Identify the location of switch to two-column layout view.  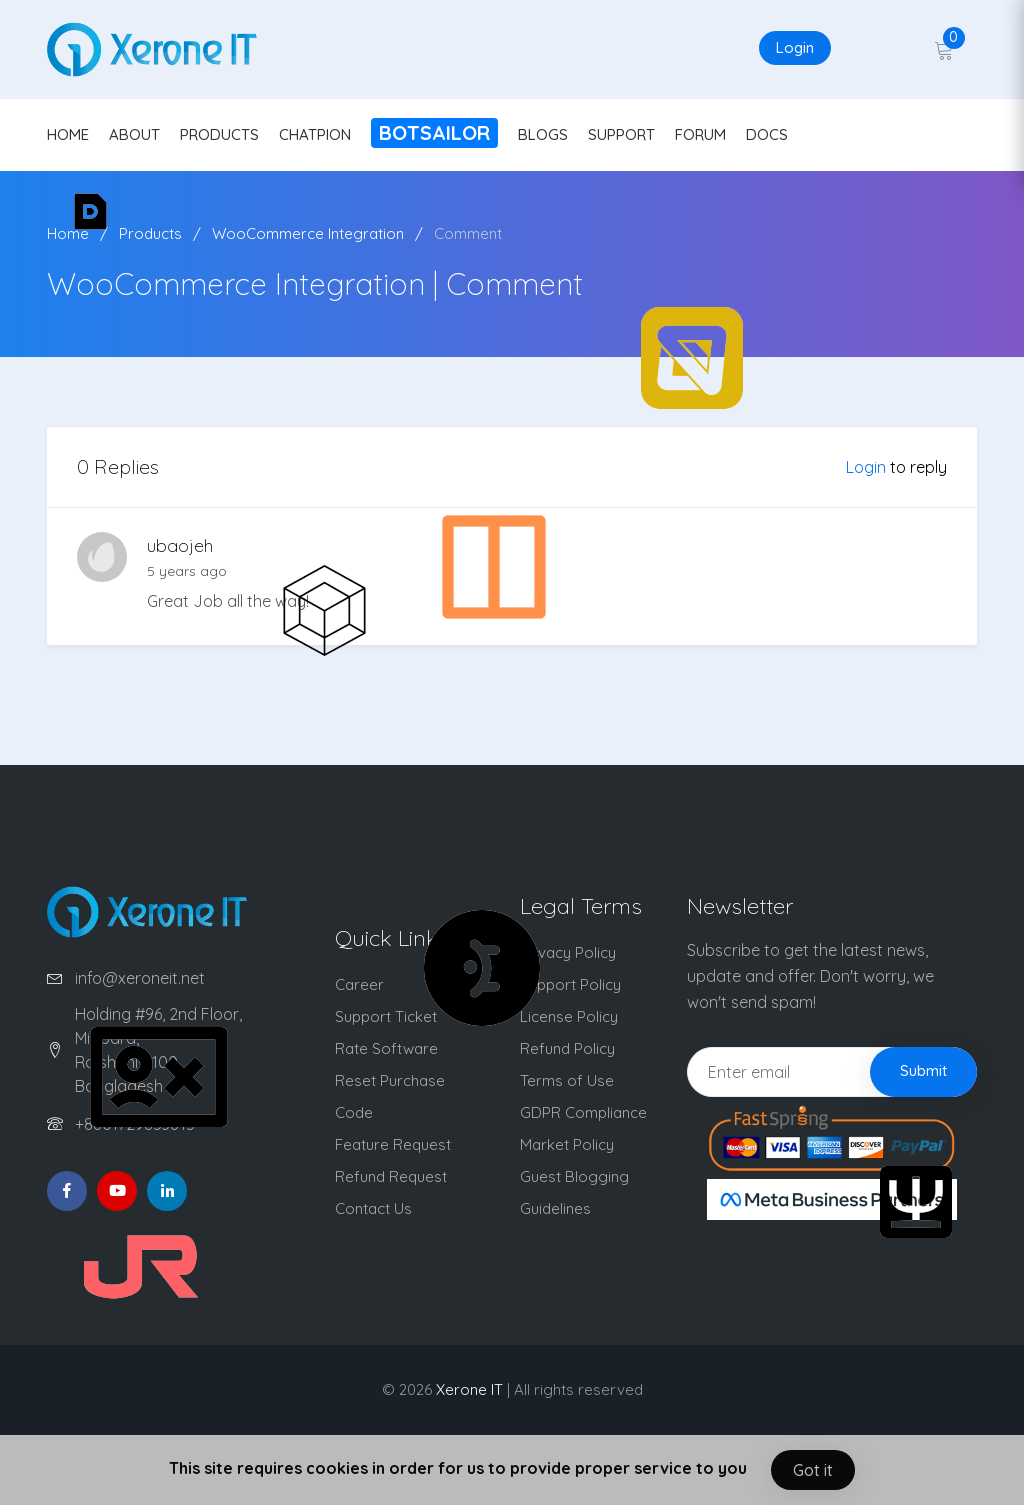
(494, 567).